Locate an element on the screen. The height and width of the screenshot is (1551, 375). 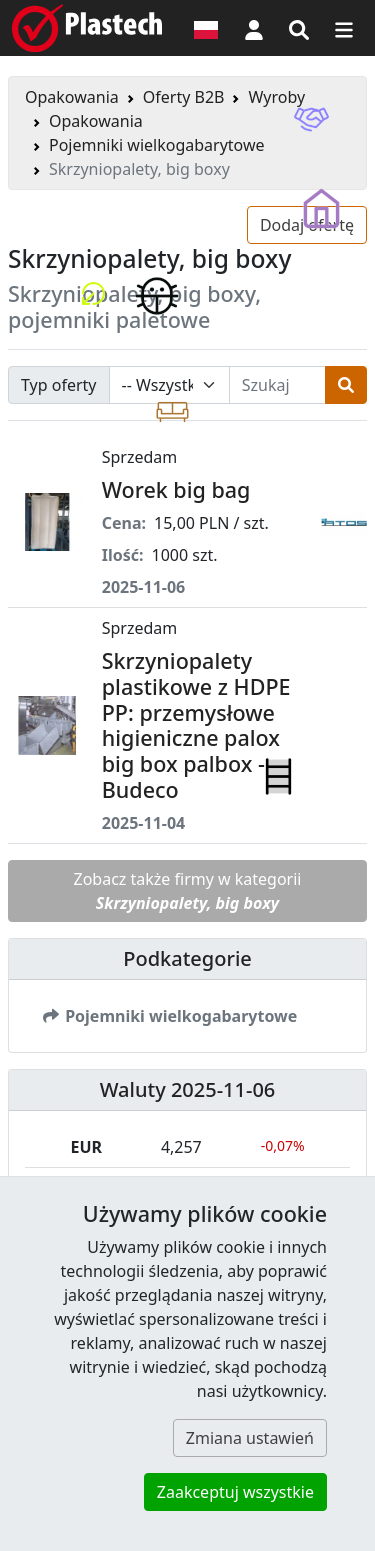
browse furniture or home decor items is located at coordinates (172, 411).